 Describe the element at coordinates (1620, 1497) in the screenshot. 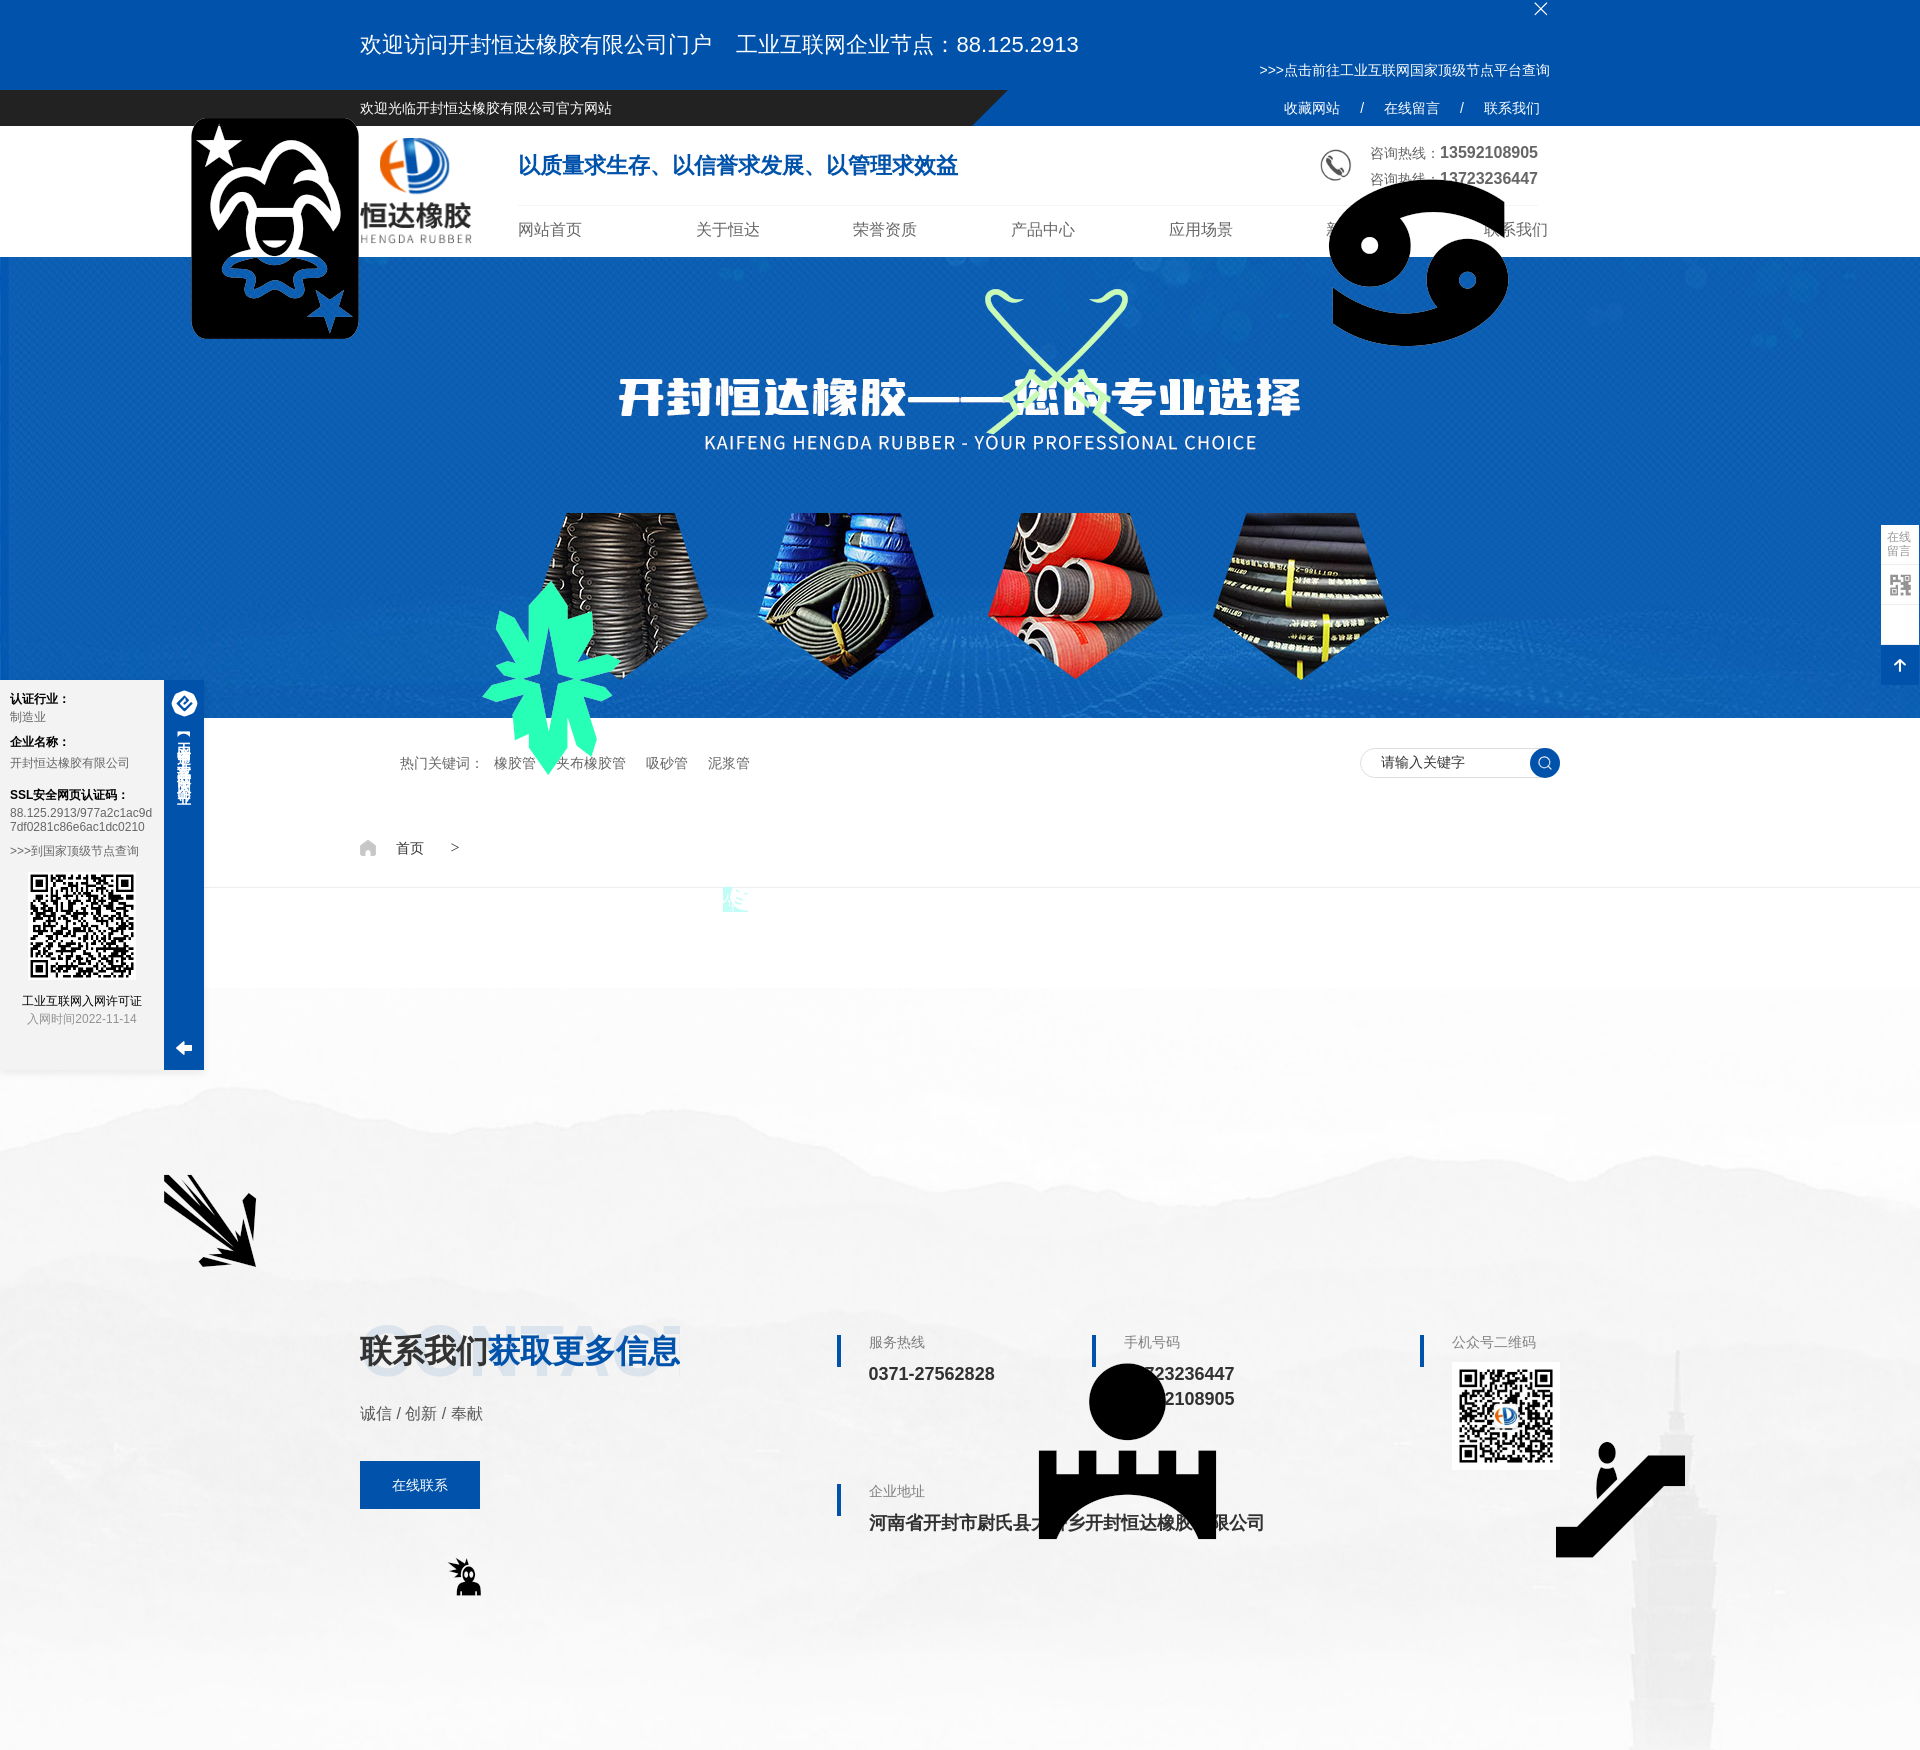

I see `indicates escalator location in a building or transit map` at that location.